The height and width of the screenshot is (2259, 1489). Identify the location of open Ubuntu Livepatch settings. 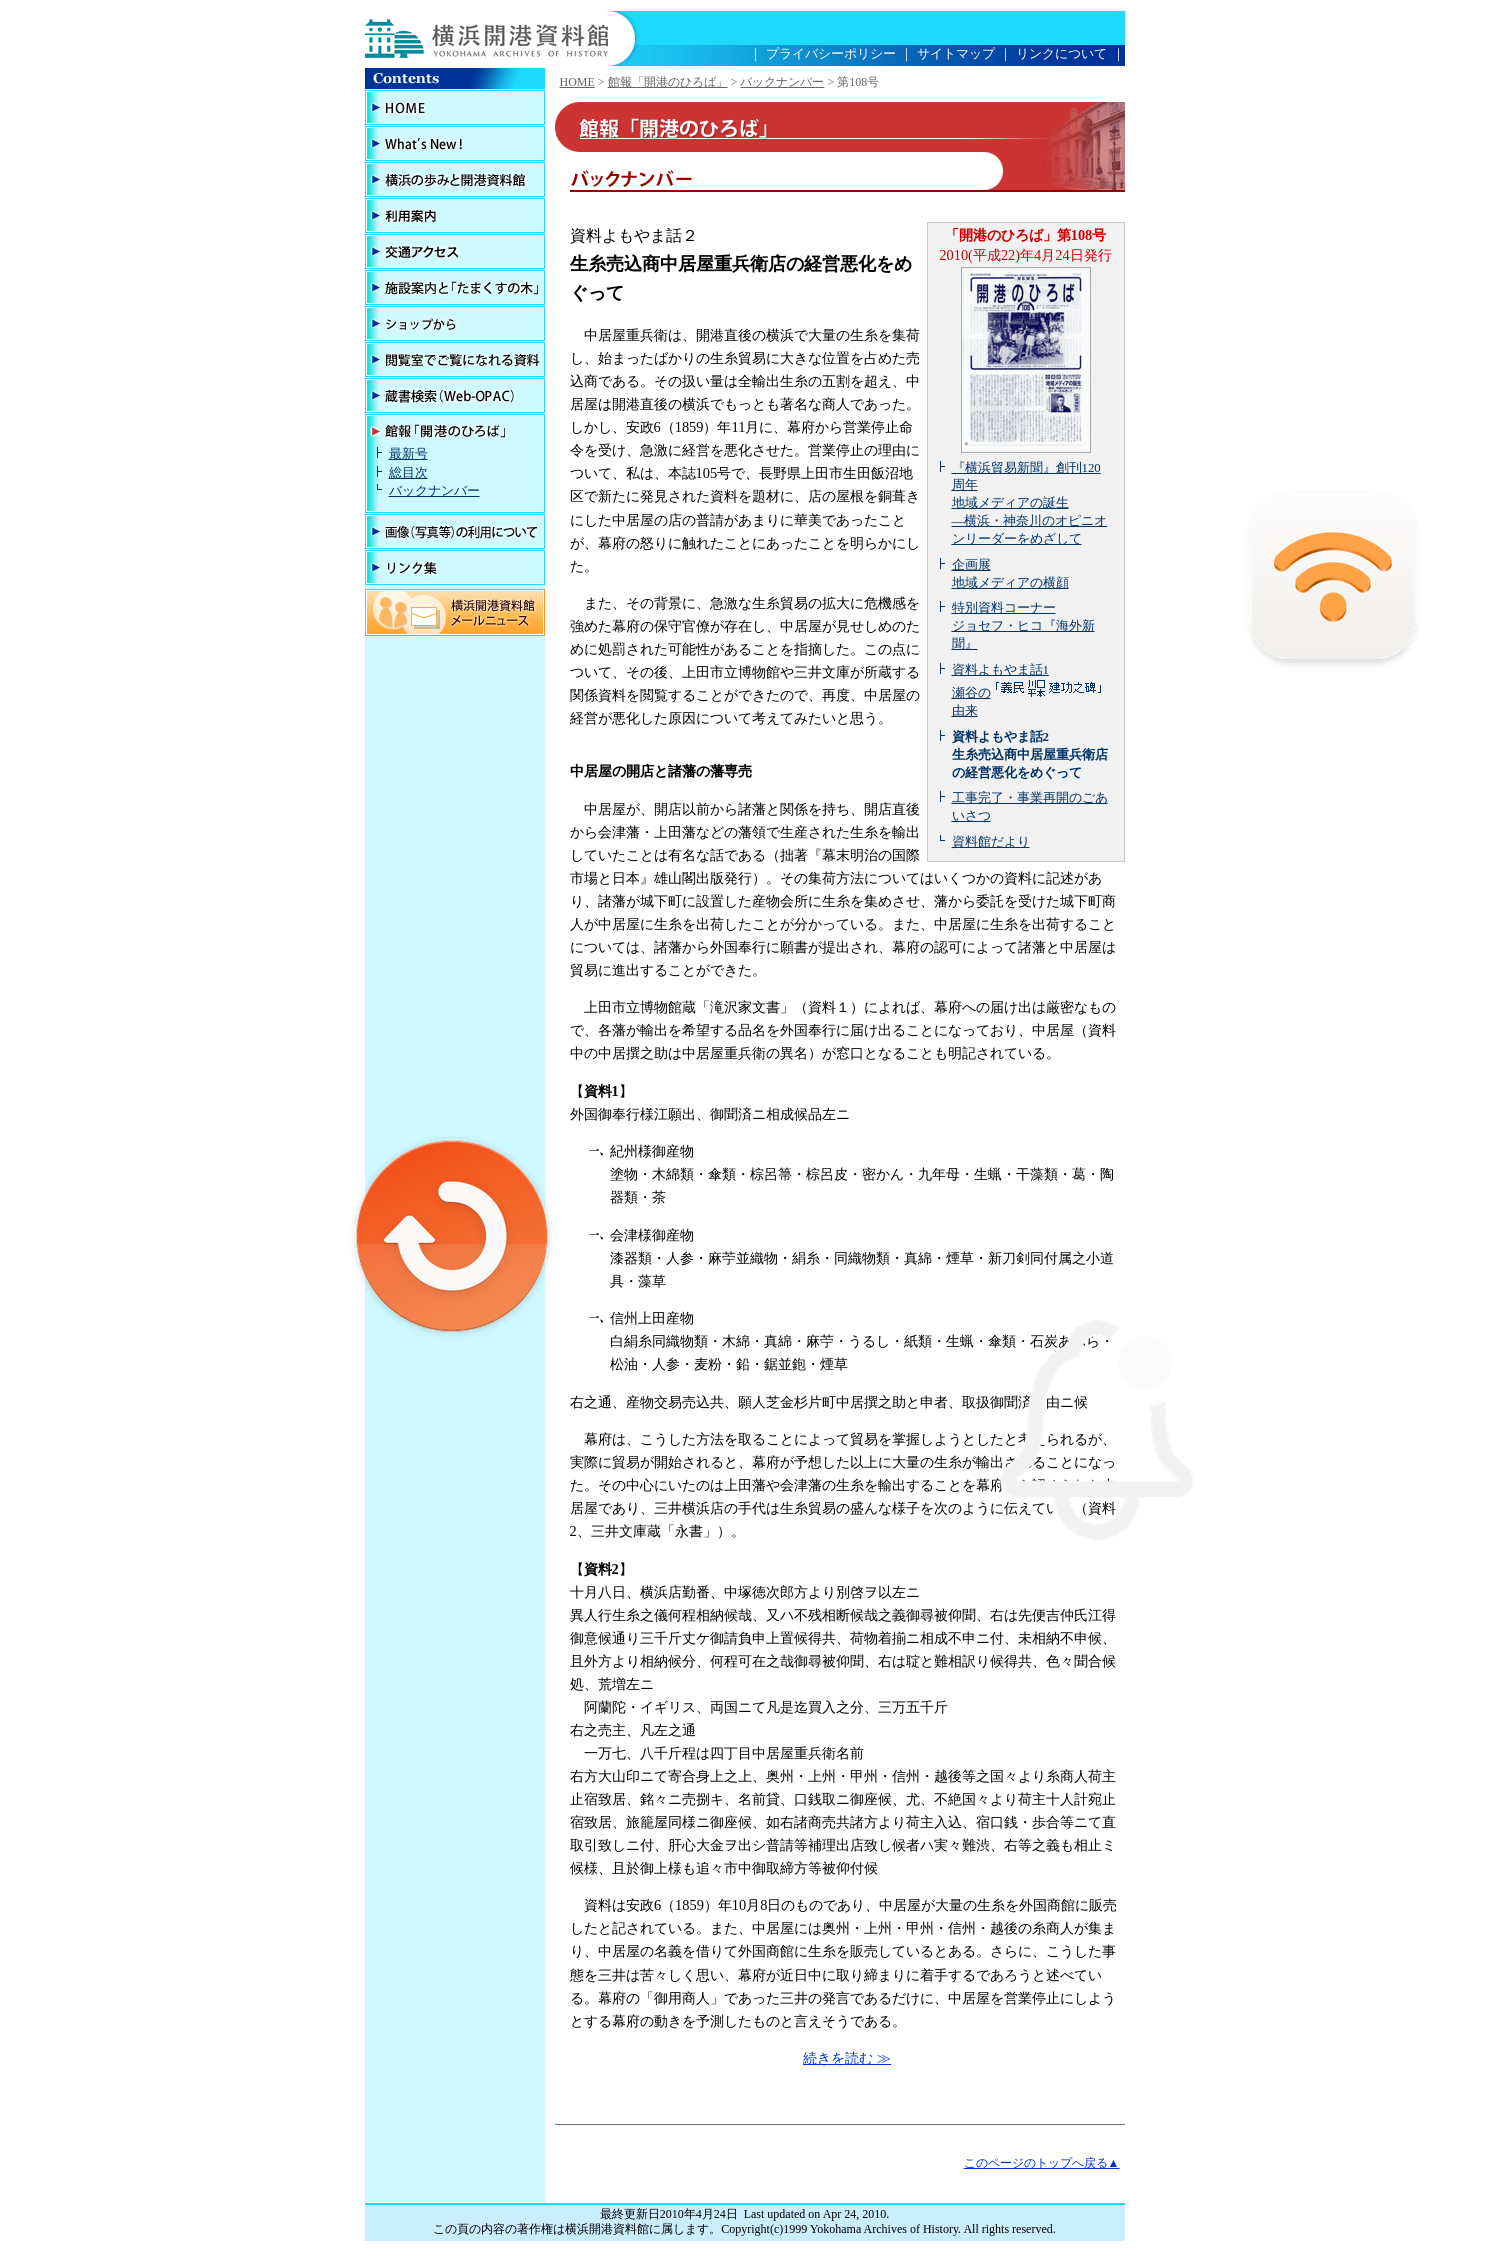
(452, 1236).